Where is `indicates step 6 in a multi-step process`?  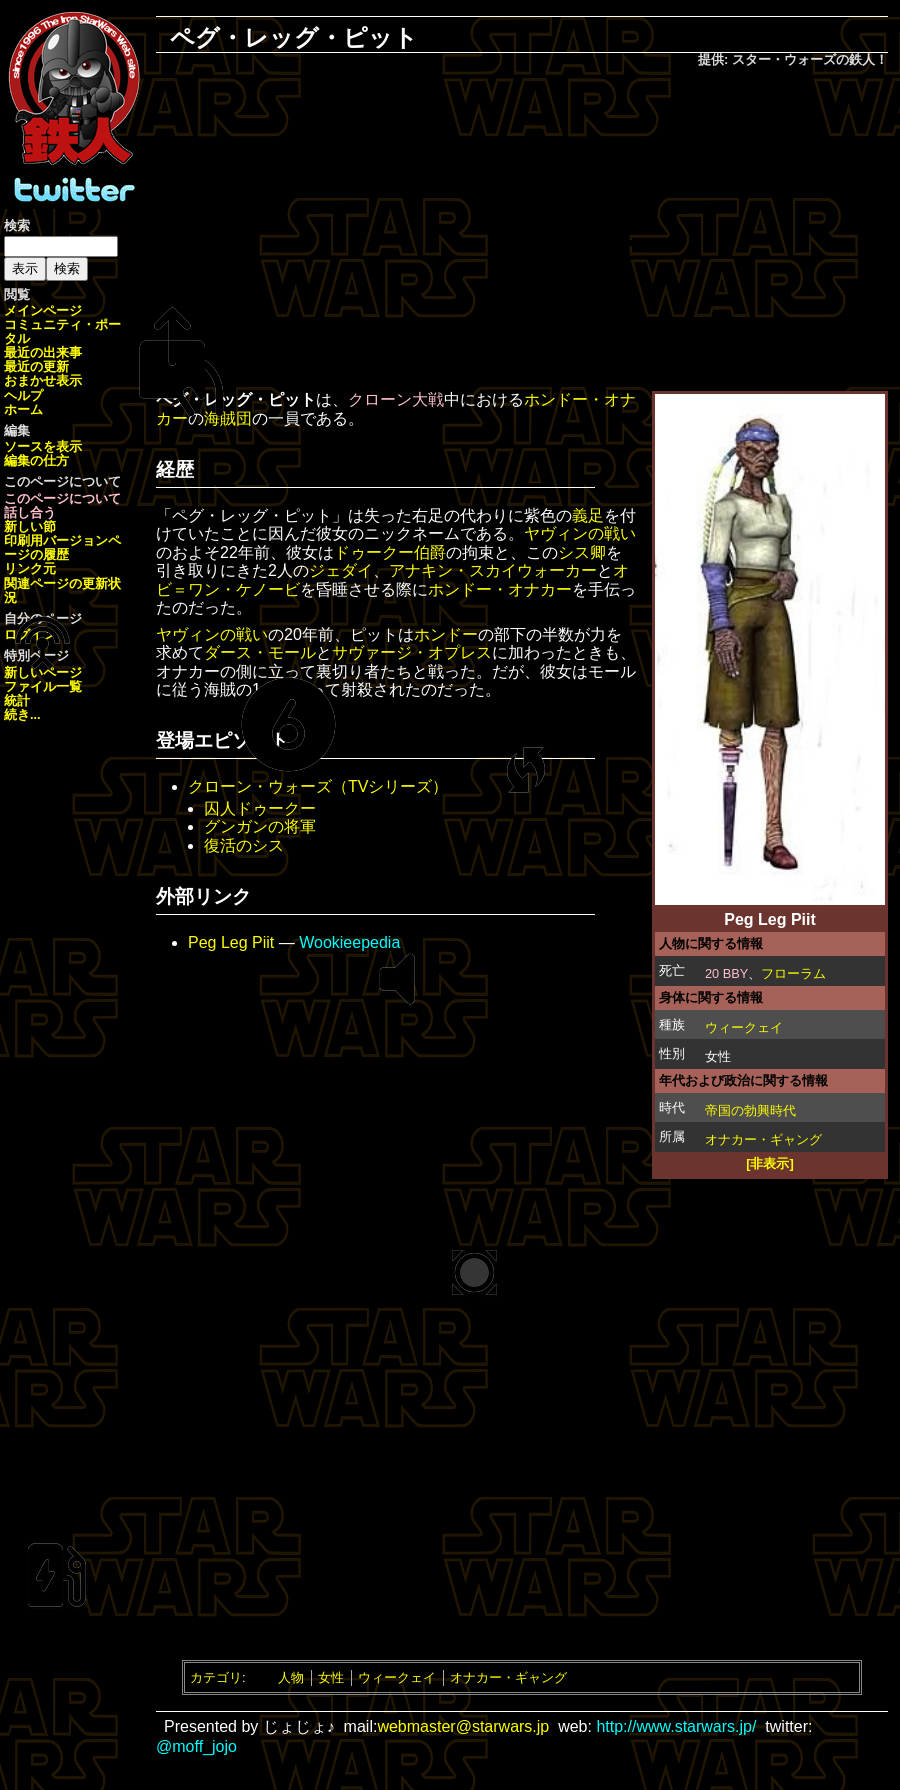
indicates step 6 in a multi-step process is located at coordinates (288, 724).